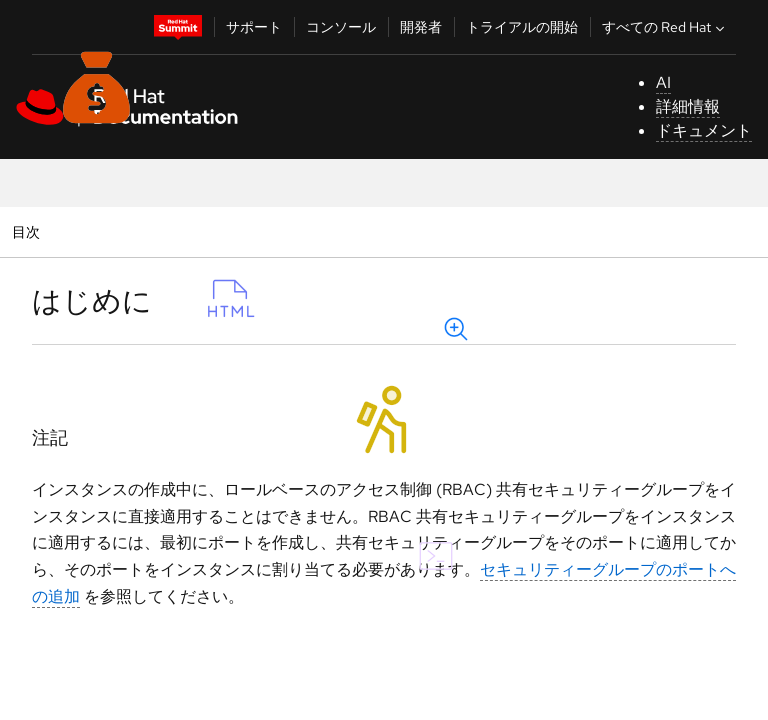 Image resolution: width=768 pixels, height=720 pixels. I want to click on open command line terminal, so click(436, 556).